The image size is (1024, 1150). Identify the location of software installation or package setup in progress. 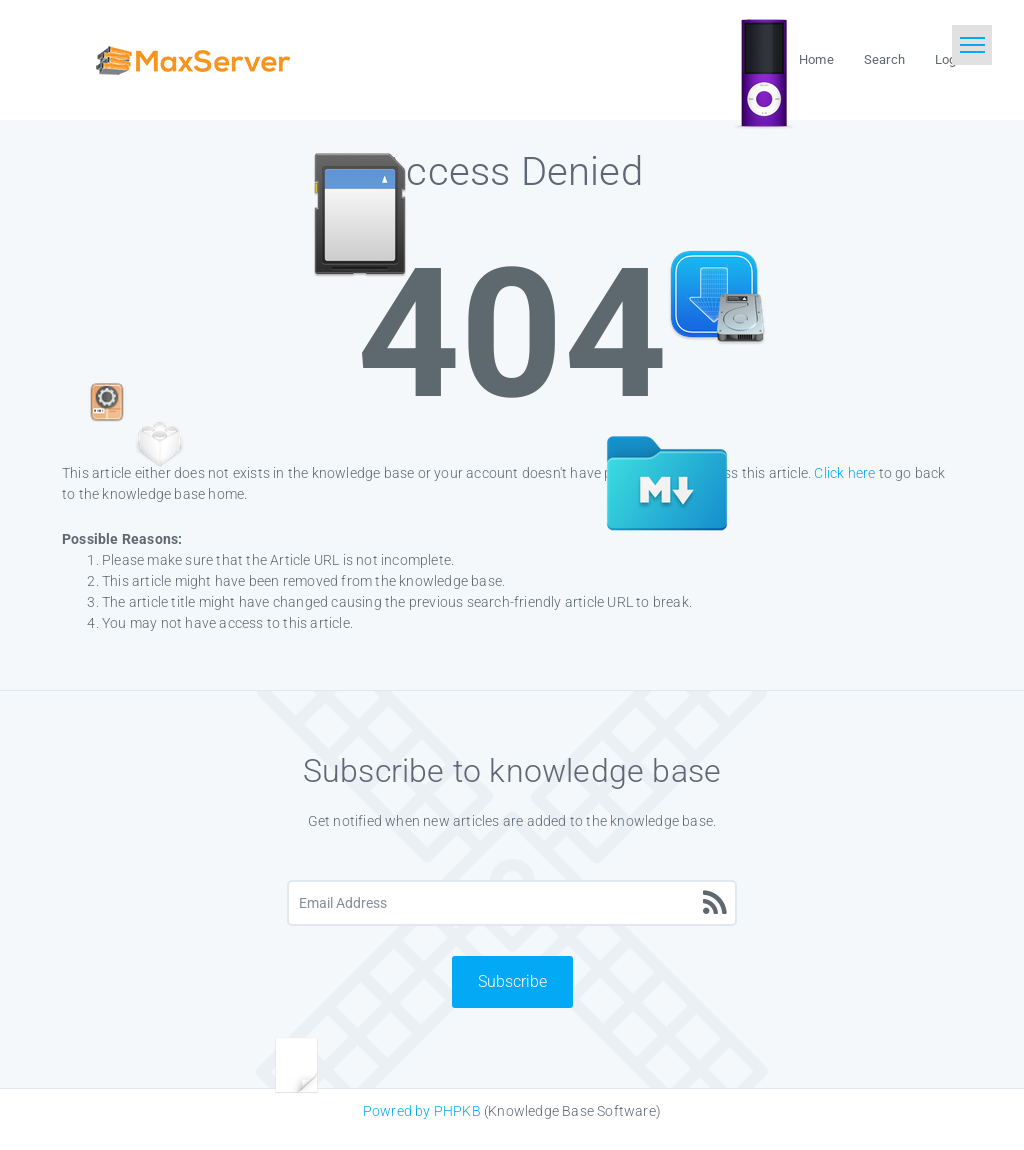
(107, 402).